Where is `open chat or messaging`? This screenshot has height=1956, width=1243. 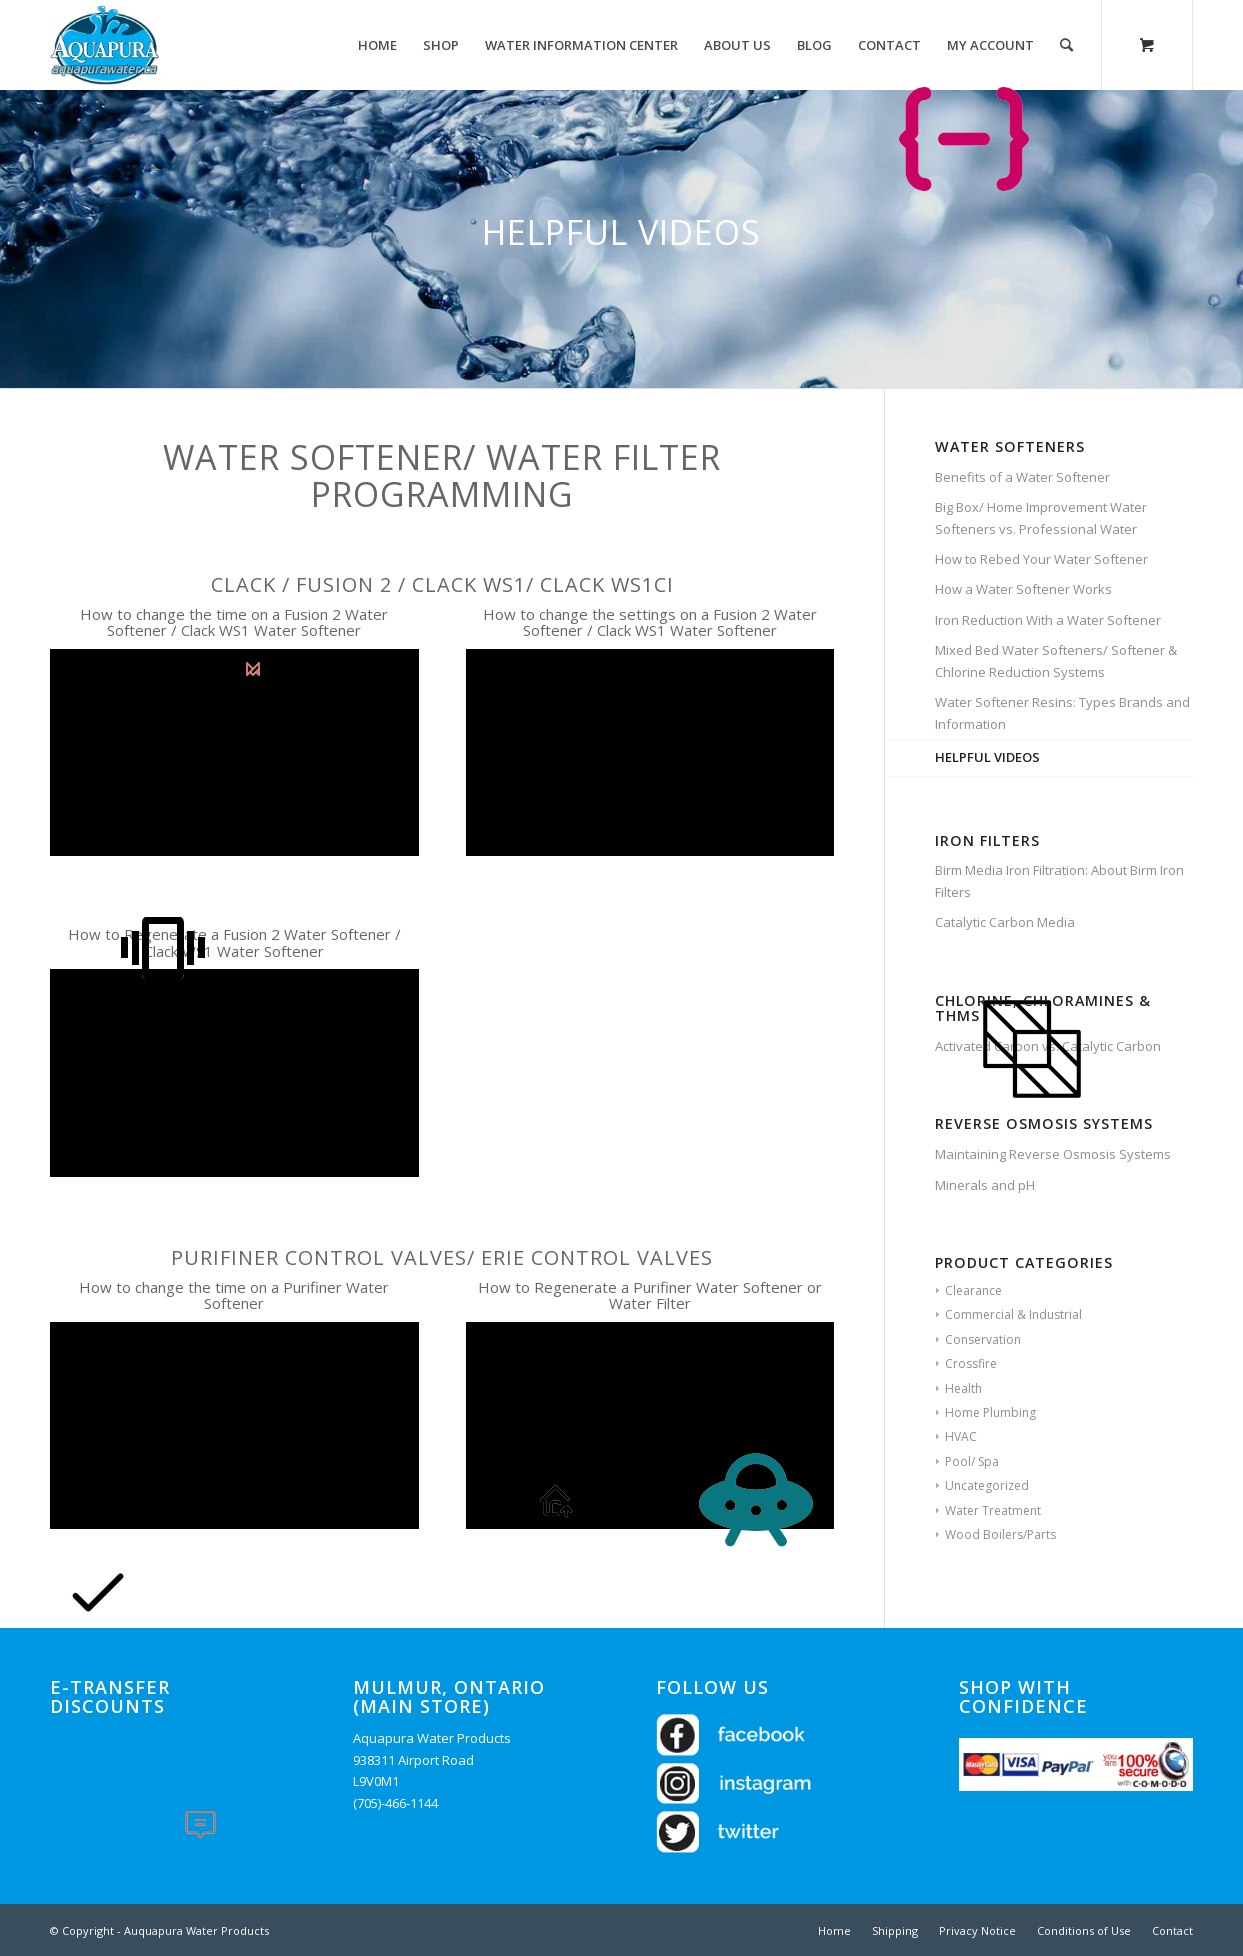
open chat or messaging is located at coordinates (200, 1823).